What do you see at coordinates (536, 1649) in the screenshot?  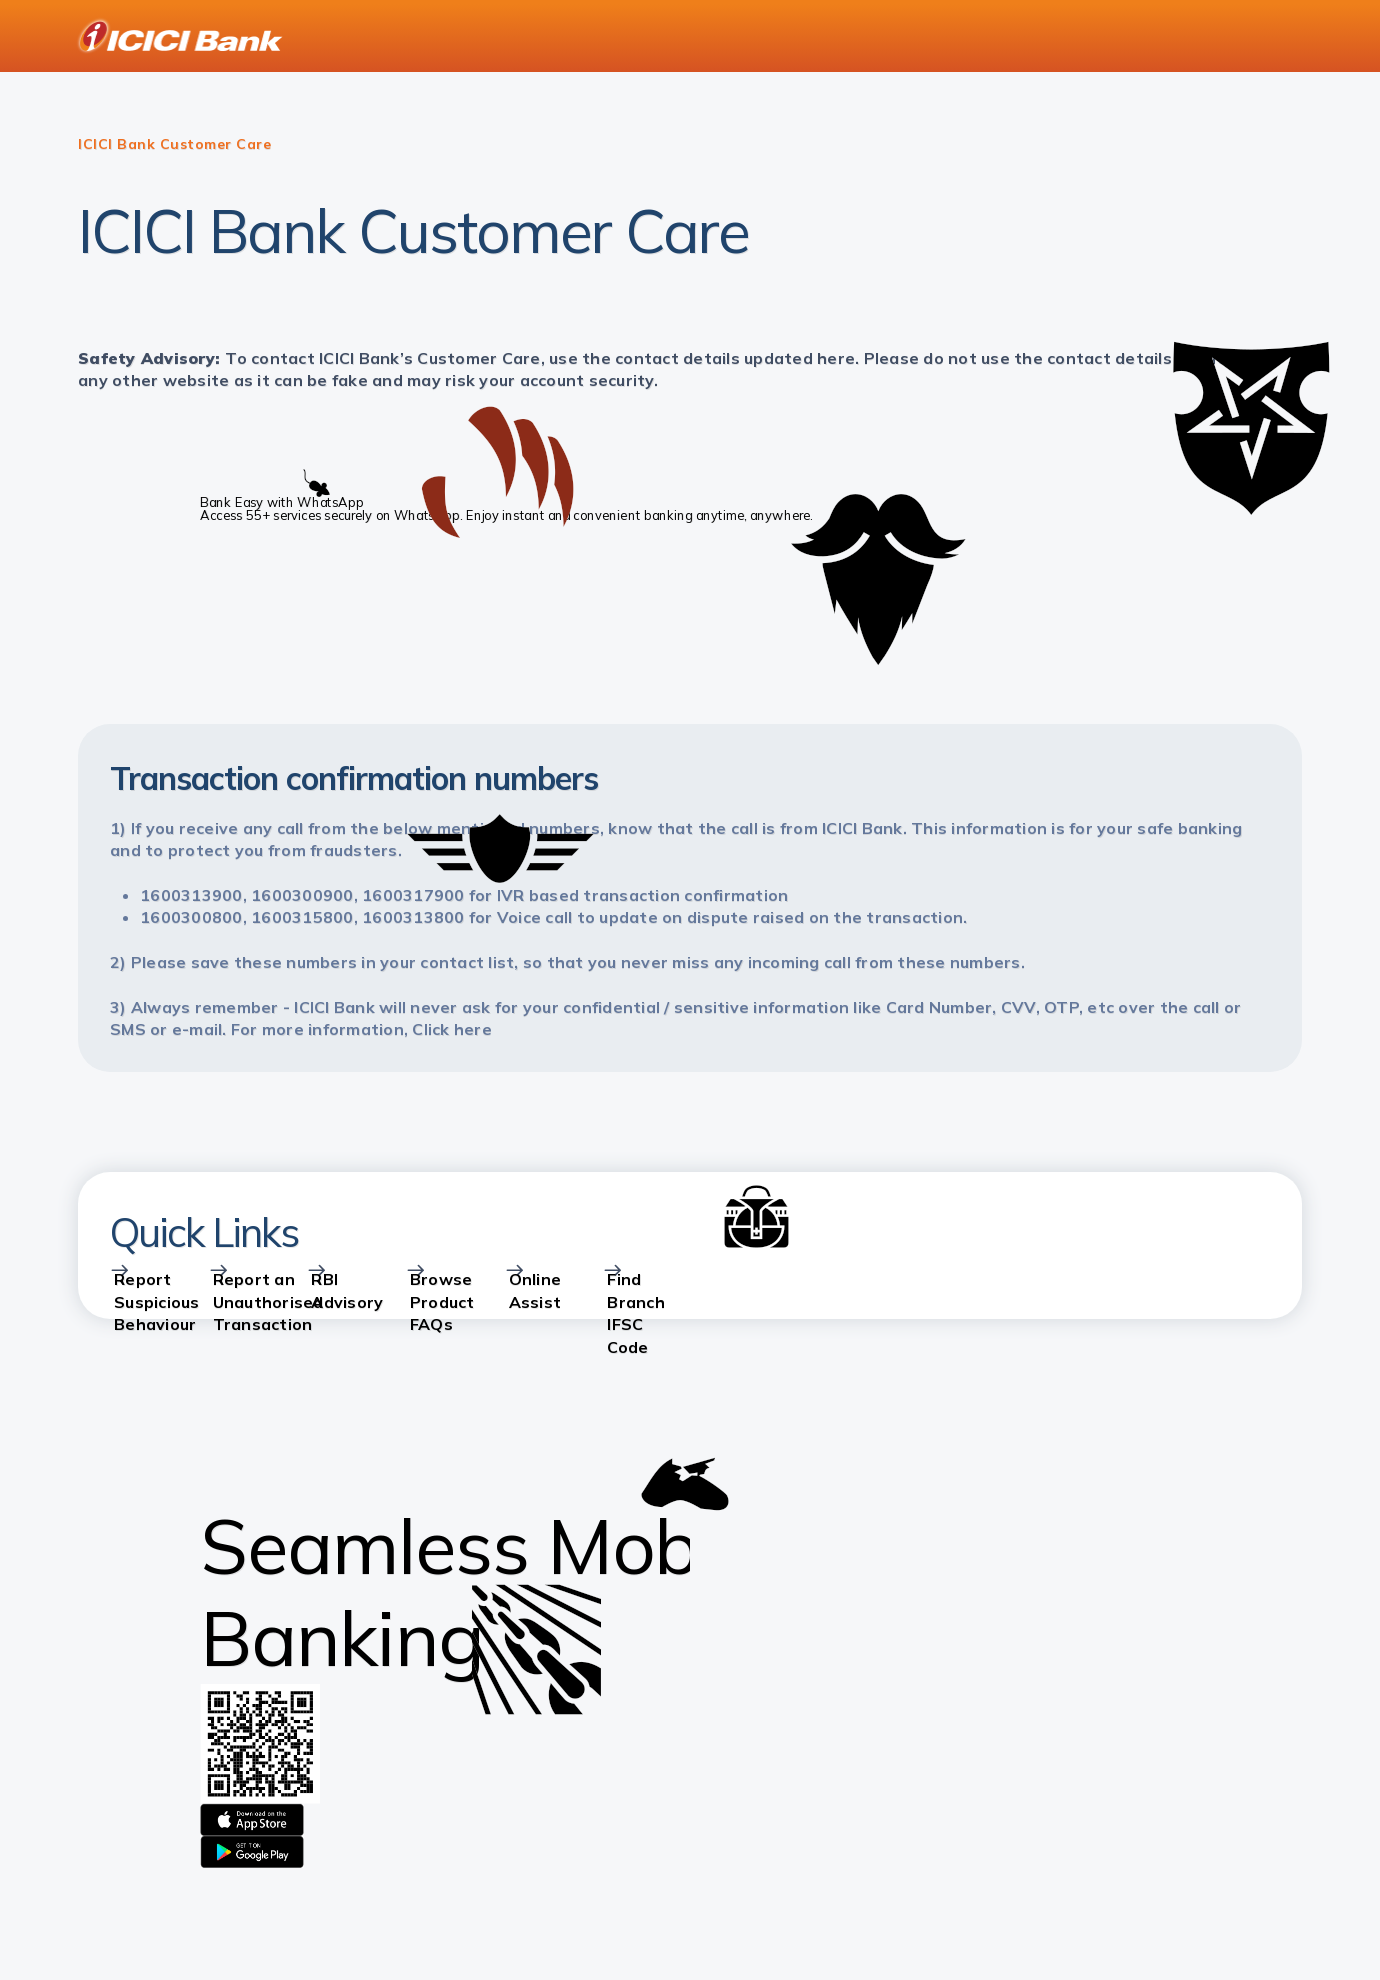 I see `represents the andromeda galaxy or cosmic chain element` at bounding box center [536, 1649].